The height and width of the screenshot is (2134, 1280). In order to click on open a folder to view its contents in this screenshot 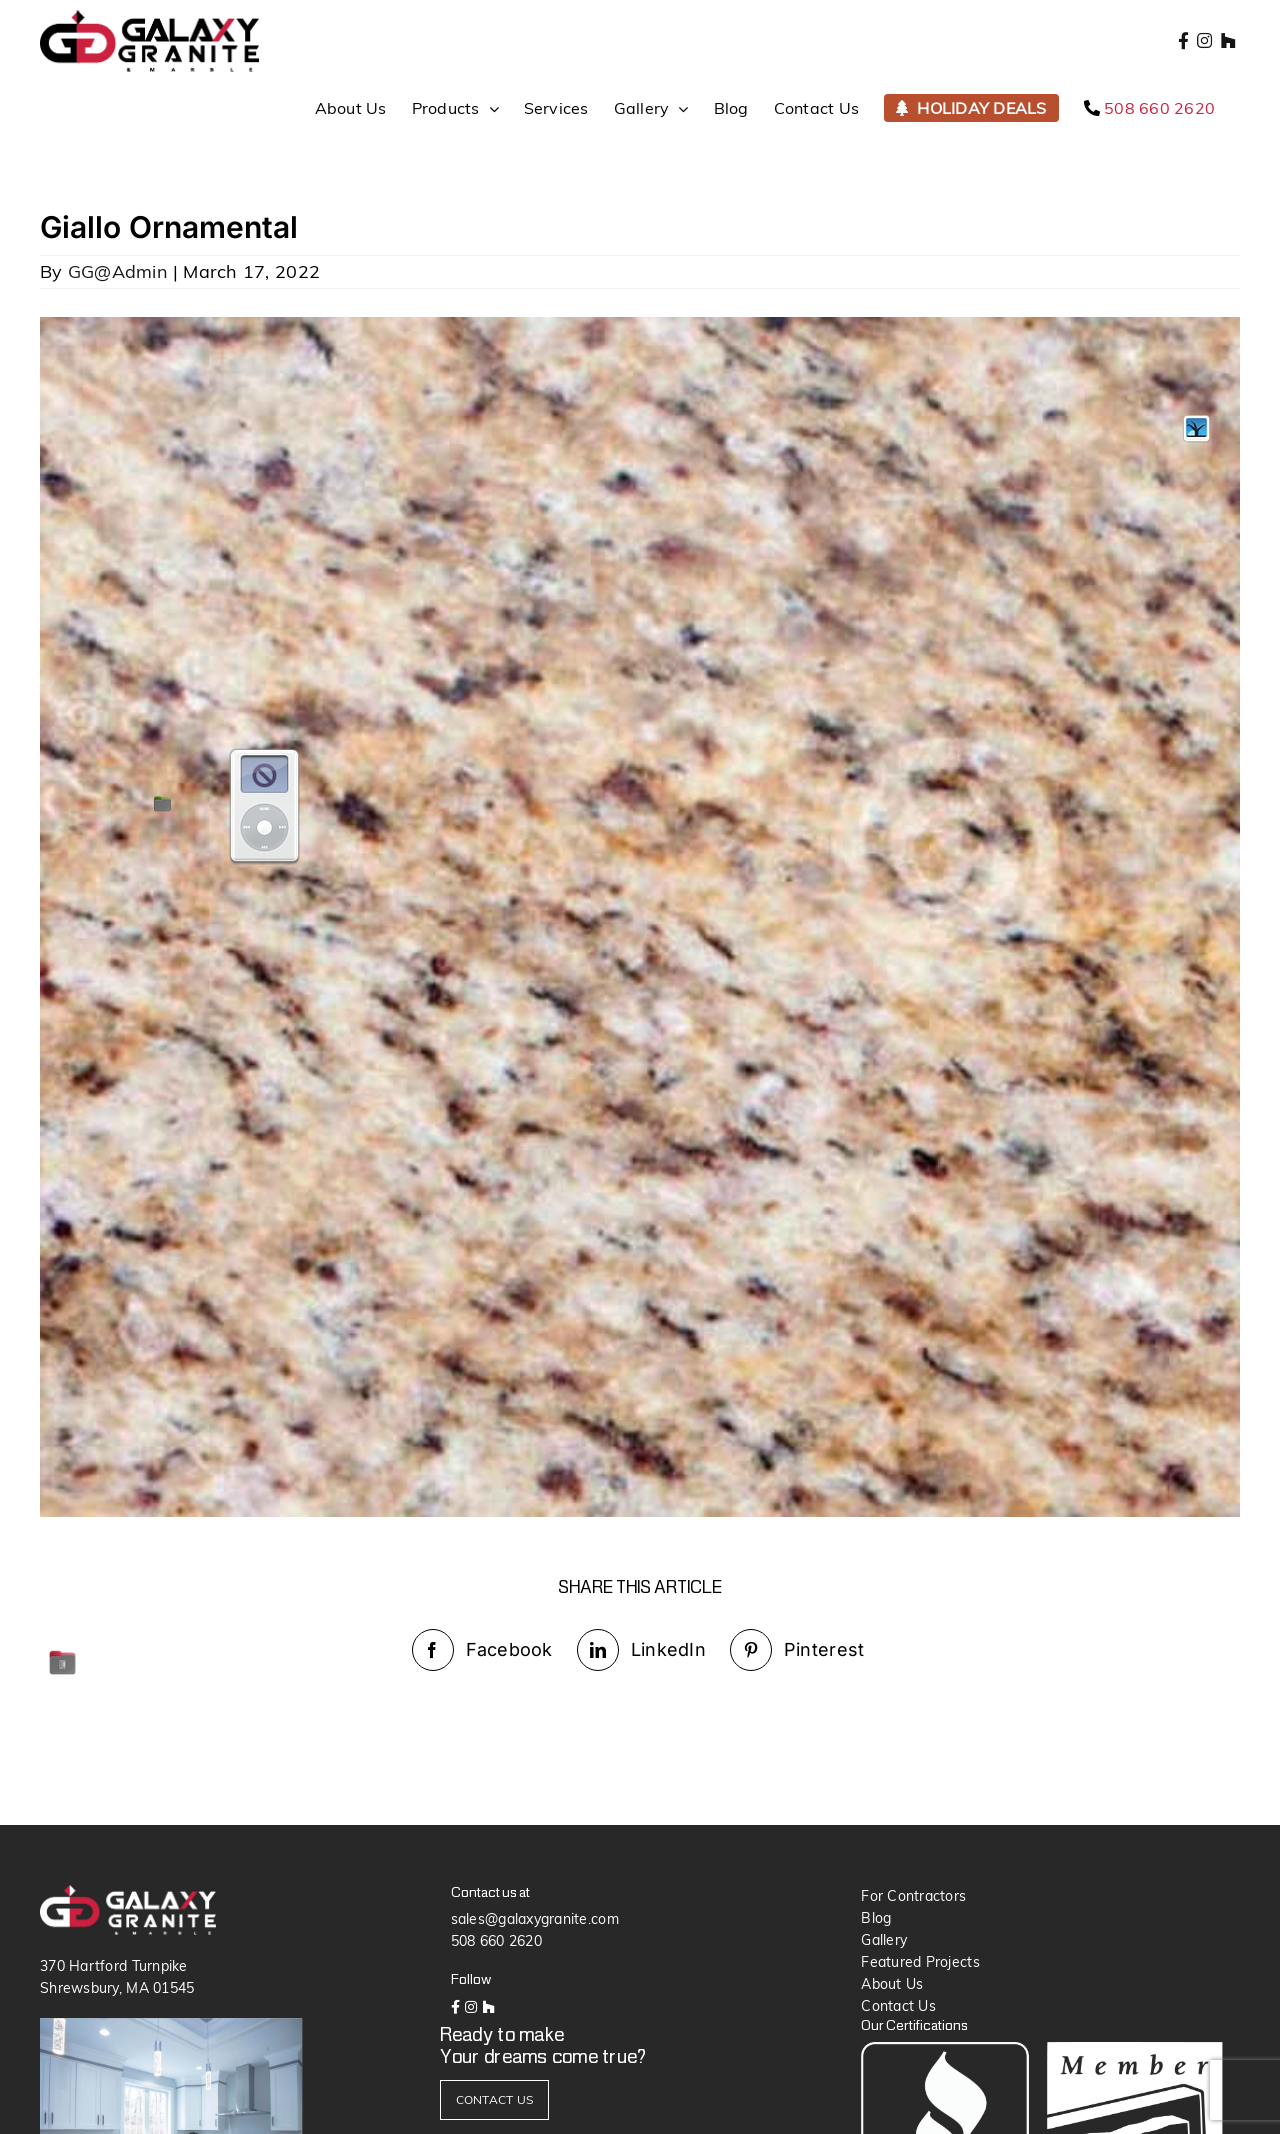, I will do `click(162, 803)`.